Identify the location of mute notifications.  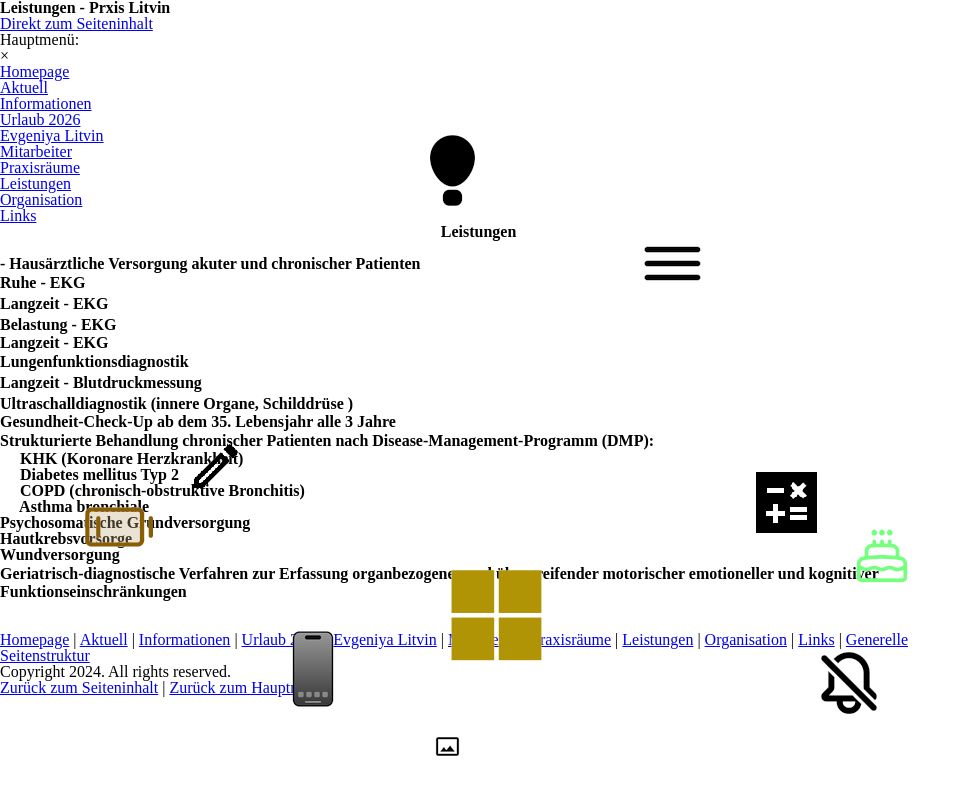
(849, 683).